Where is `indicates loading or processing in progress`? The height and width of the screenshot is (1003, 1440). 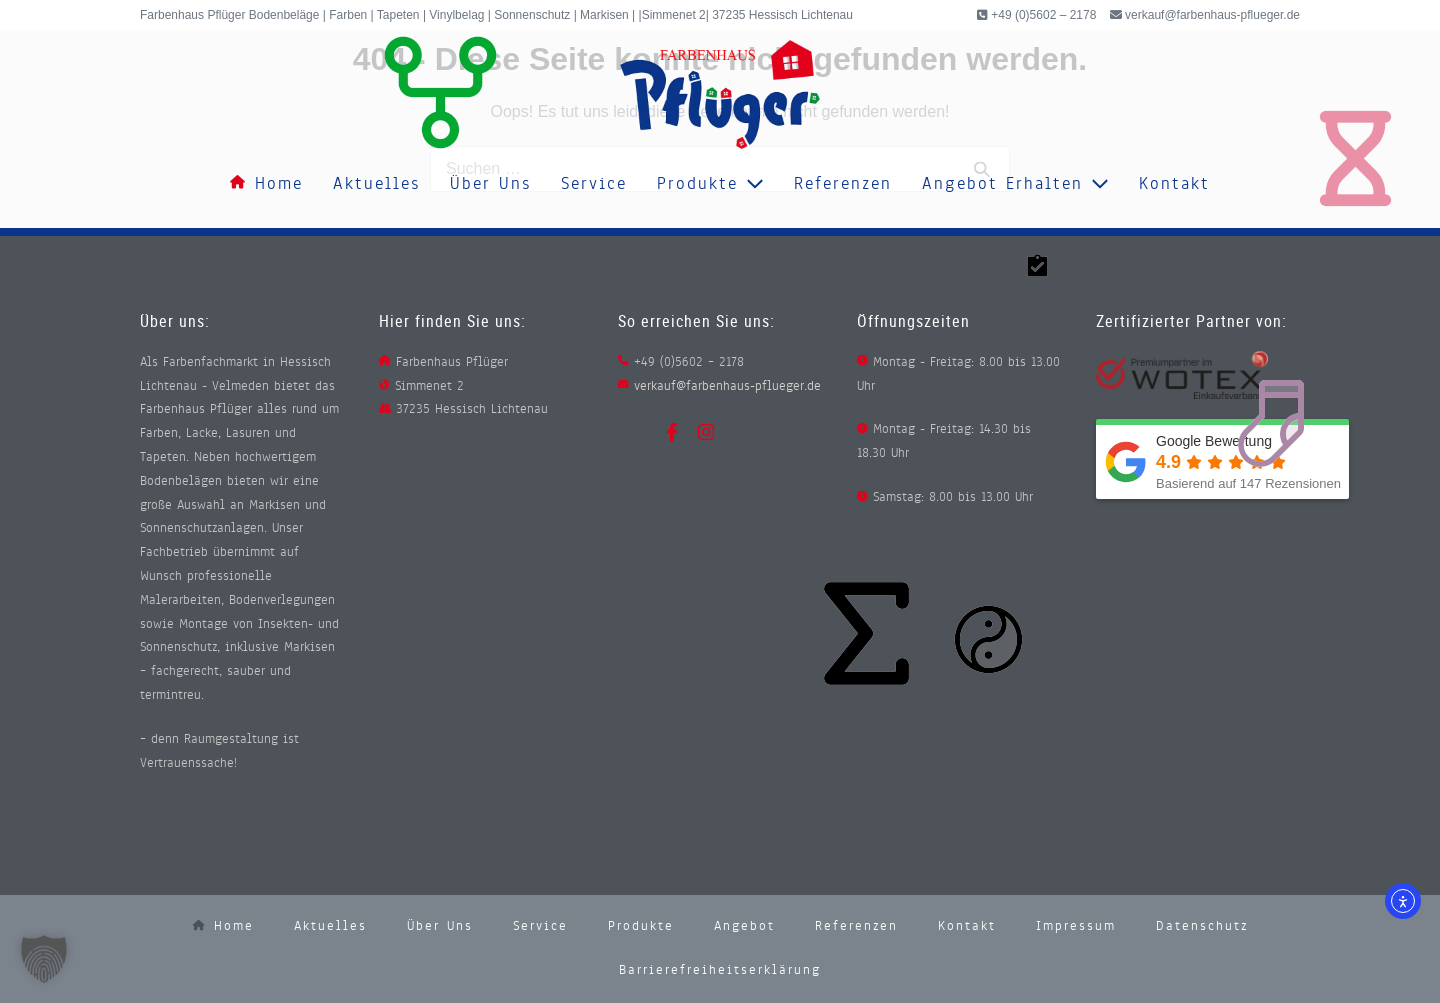 indicates loading or processing in progress is located at coordinates (1355, 158).